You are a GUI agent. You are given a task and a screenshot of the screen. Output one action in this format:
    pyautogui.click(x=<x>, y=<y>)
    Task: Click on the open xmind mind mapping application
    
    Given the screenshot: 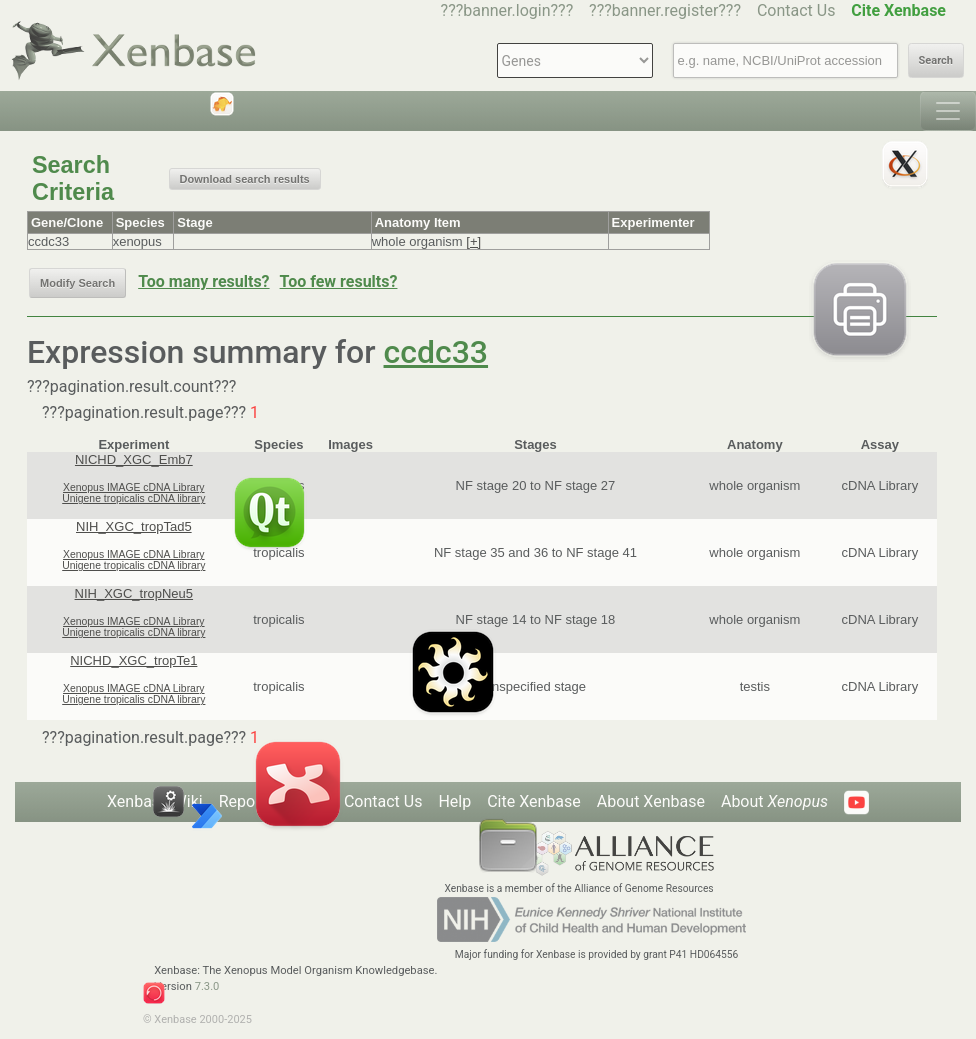 What is the action you would take?
    pyautogui.click(x=298, y=784)
    